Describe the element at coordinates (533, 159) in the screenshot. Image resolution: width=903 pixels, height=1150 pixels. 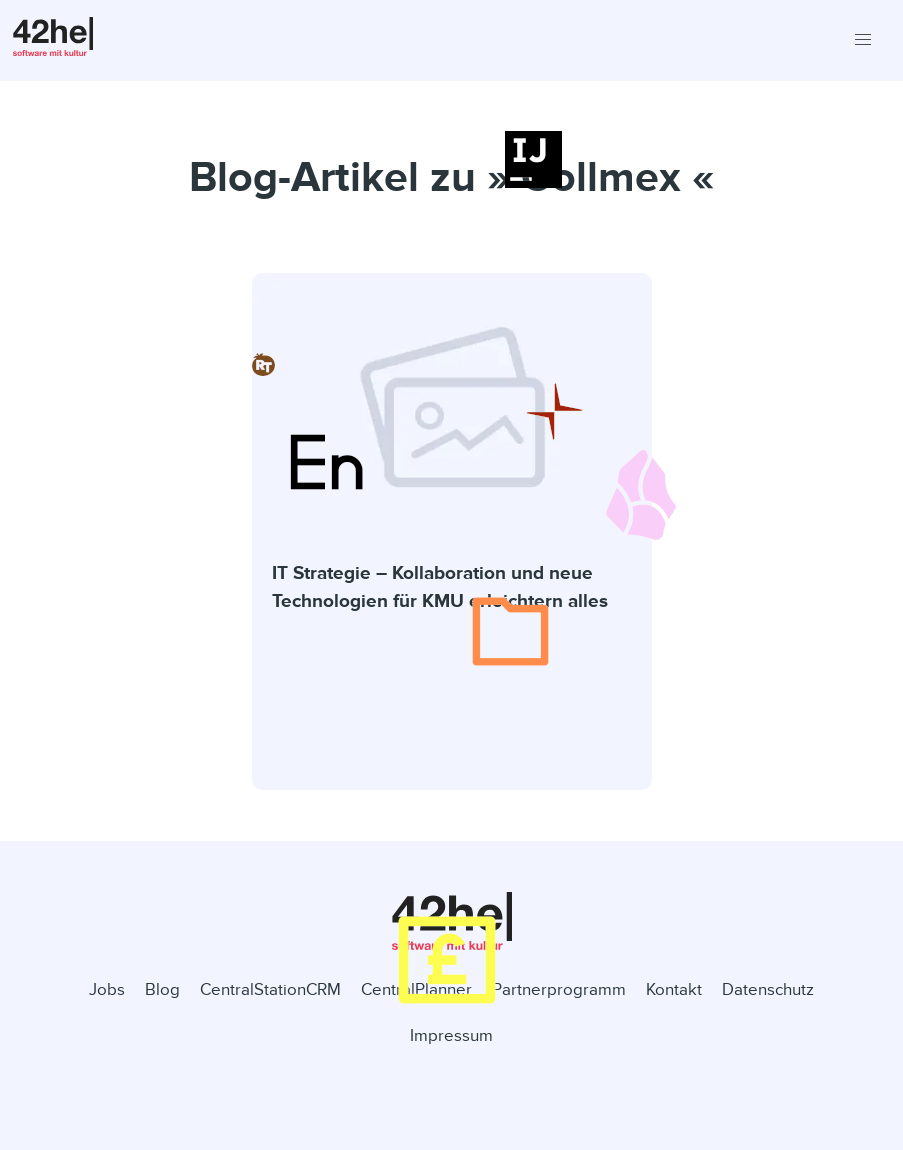
I see `open IntelliJ IDEA application` at that location.